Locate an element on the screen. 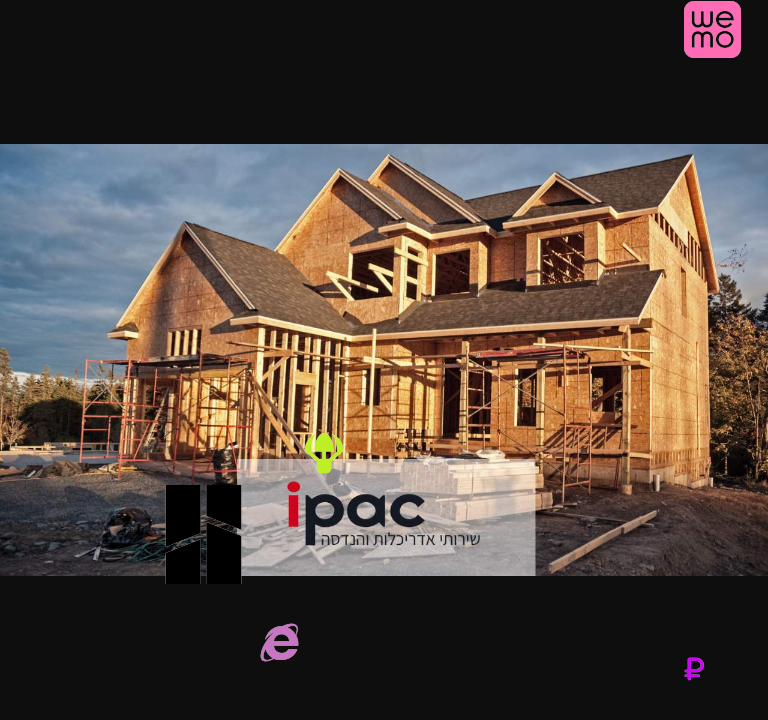 The image size is (768, 720). open the Wemo smart home app is located at coordinates (712, 29).